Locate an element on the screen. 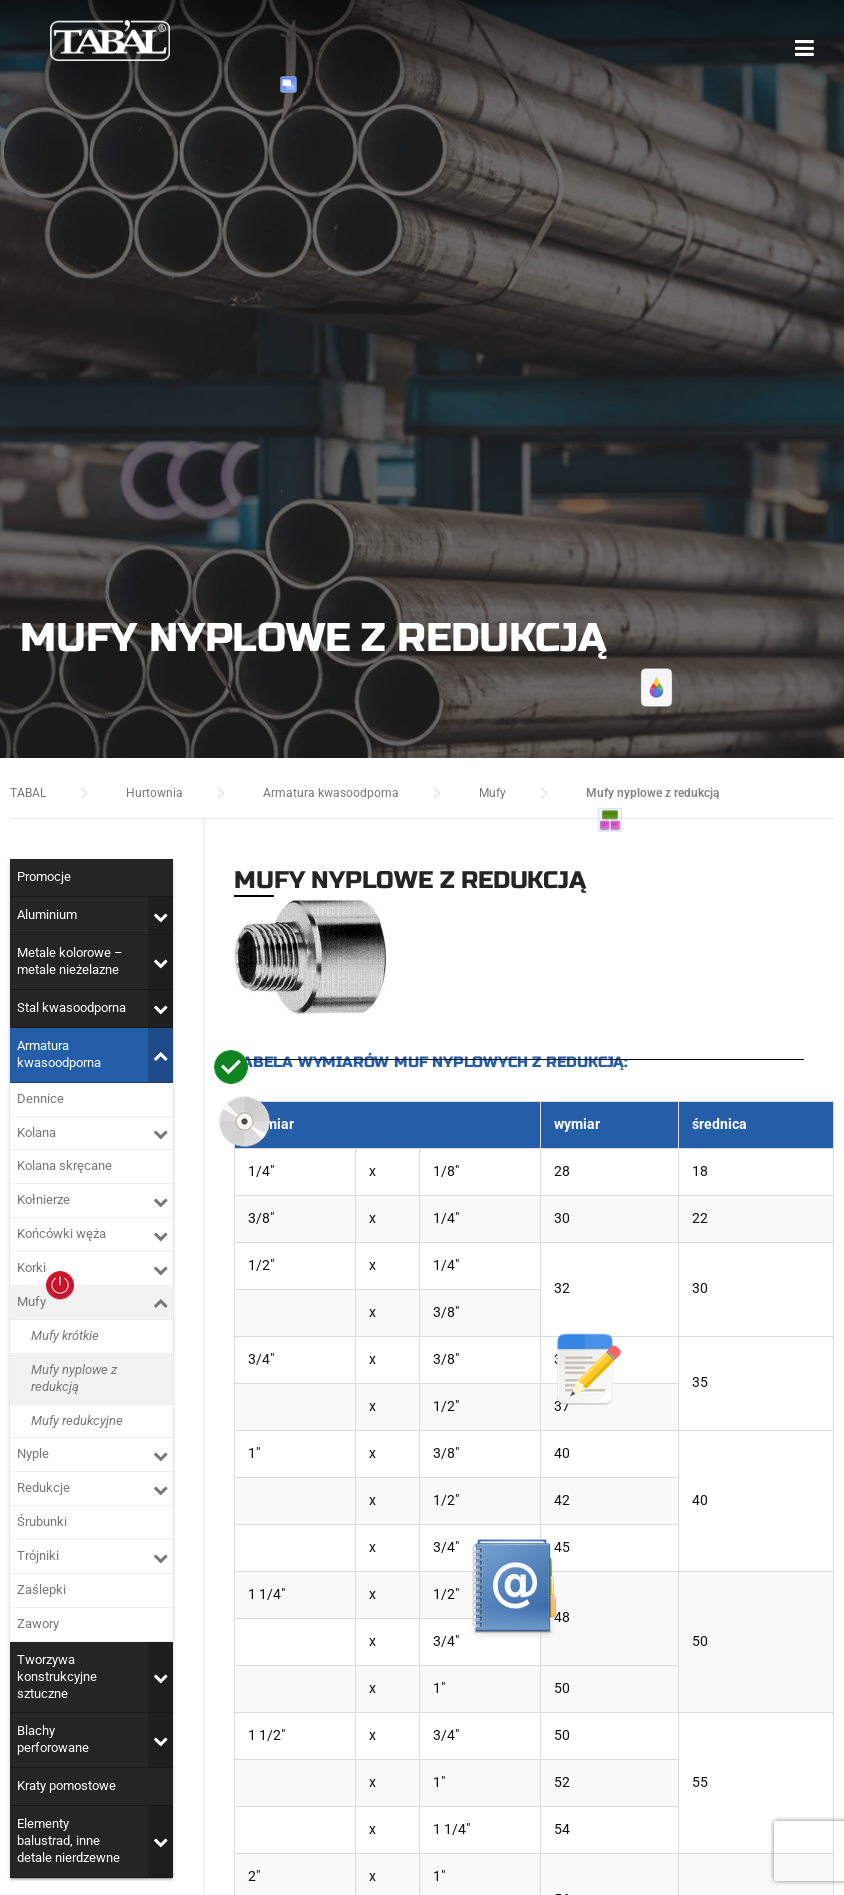 The width and height of the screenshot is (844, 1895). shut down or power off the system is located at coordinates (60, 1285).